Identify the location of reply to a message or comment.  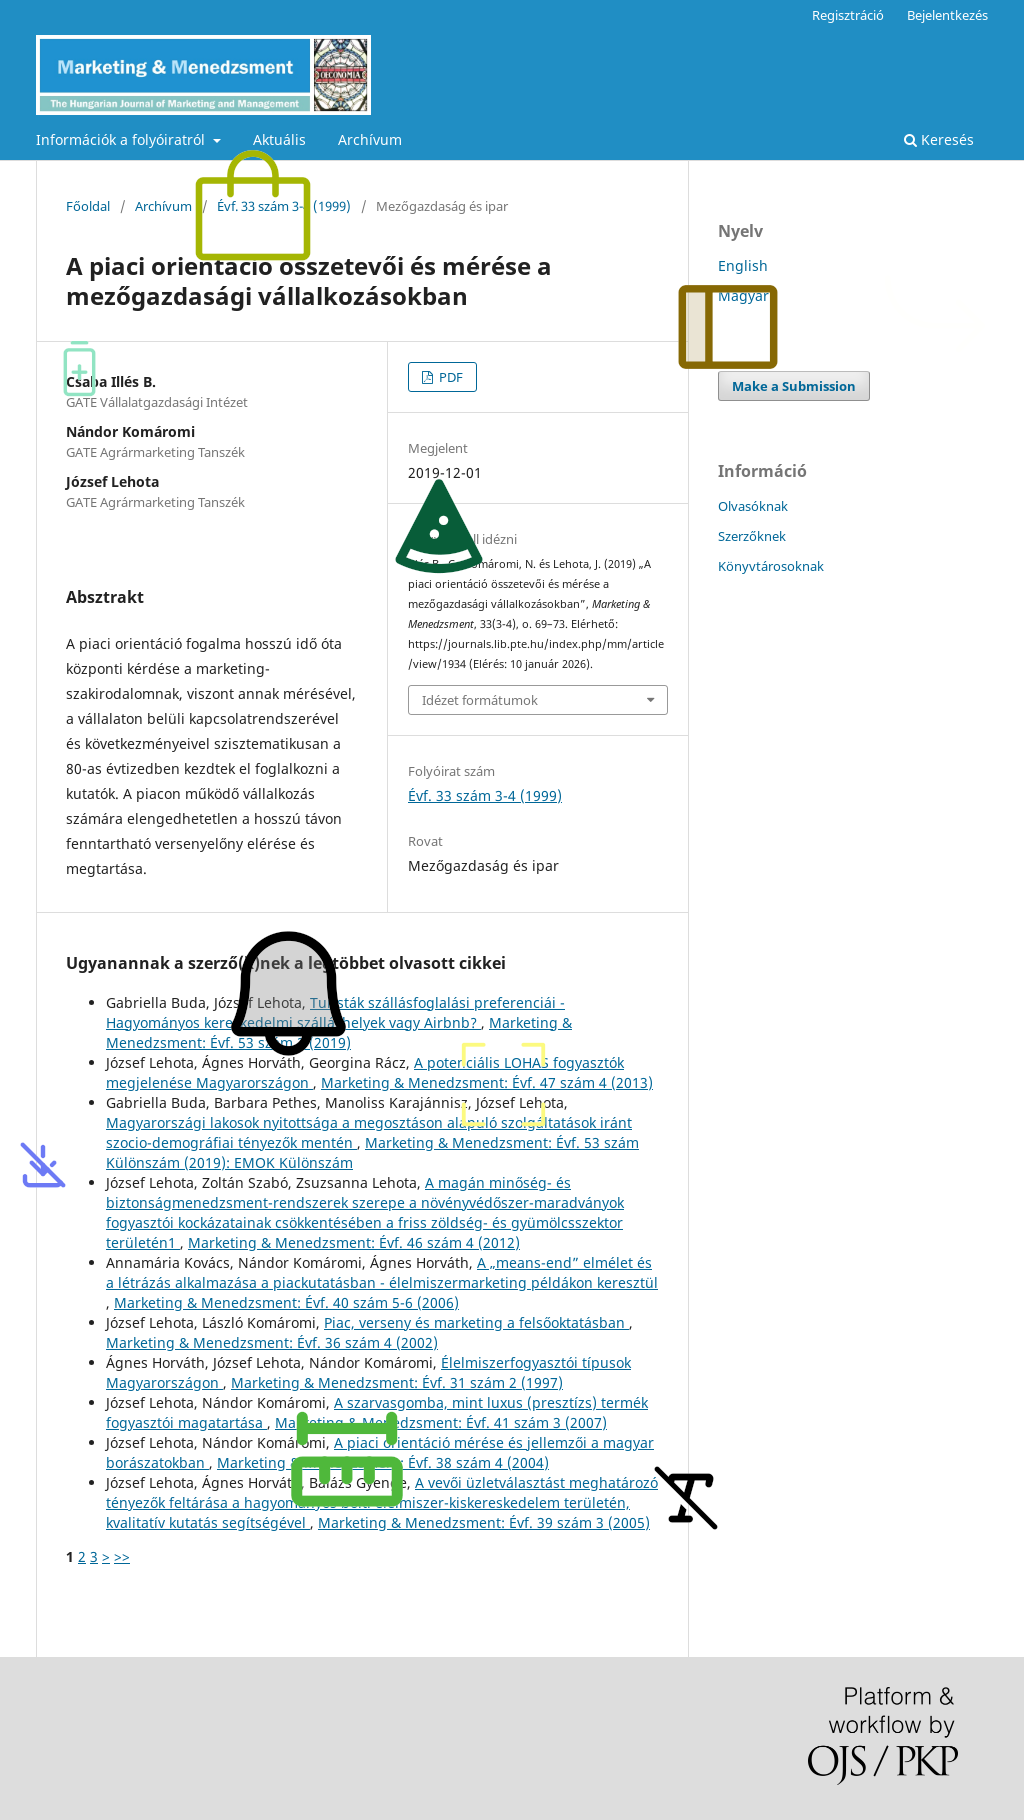
(935, 314).